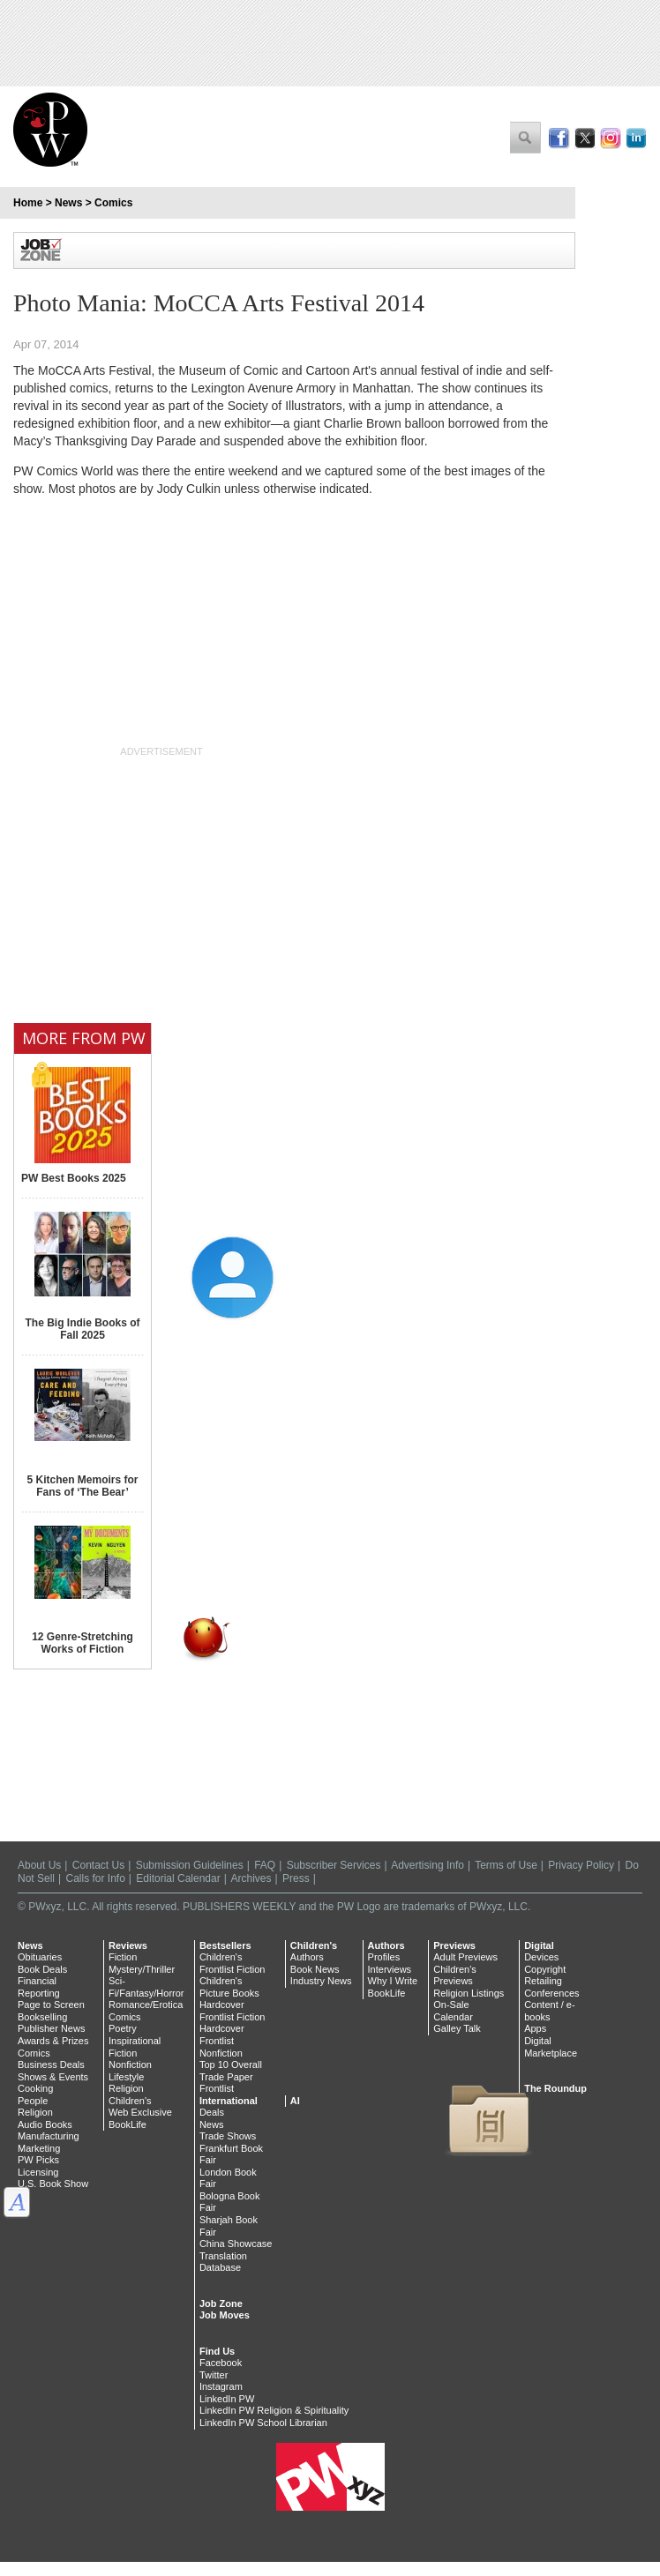 The image size is (660, 2576). I want to click on open your videos folder, so click(489, 2124).